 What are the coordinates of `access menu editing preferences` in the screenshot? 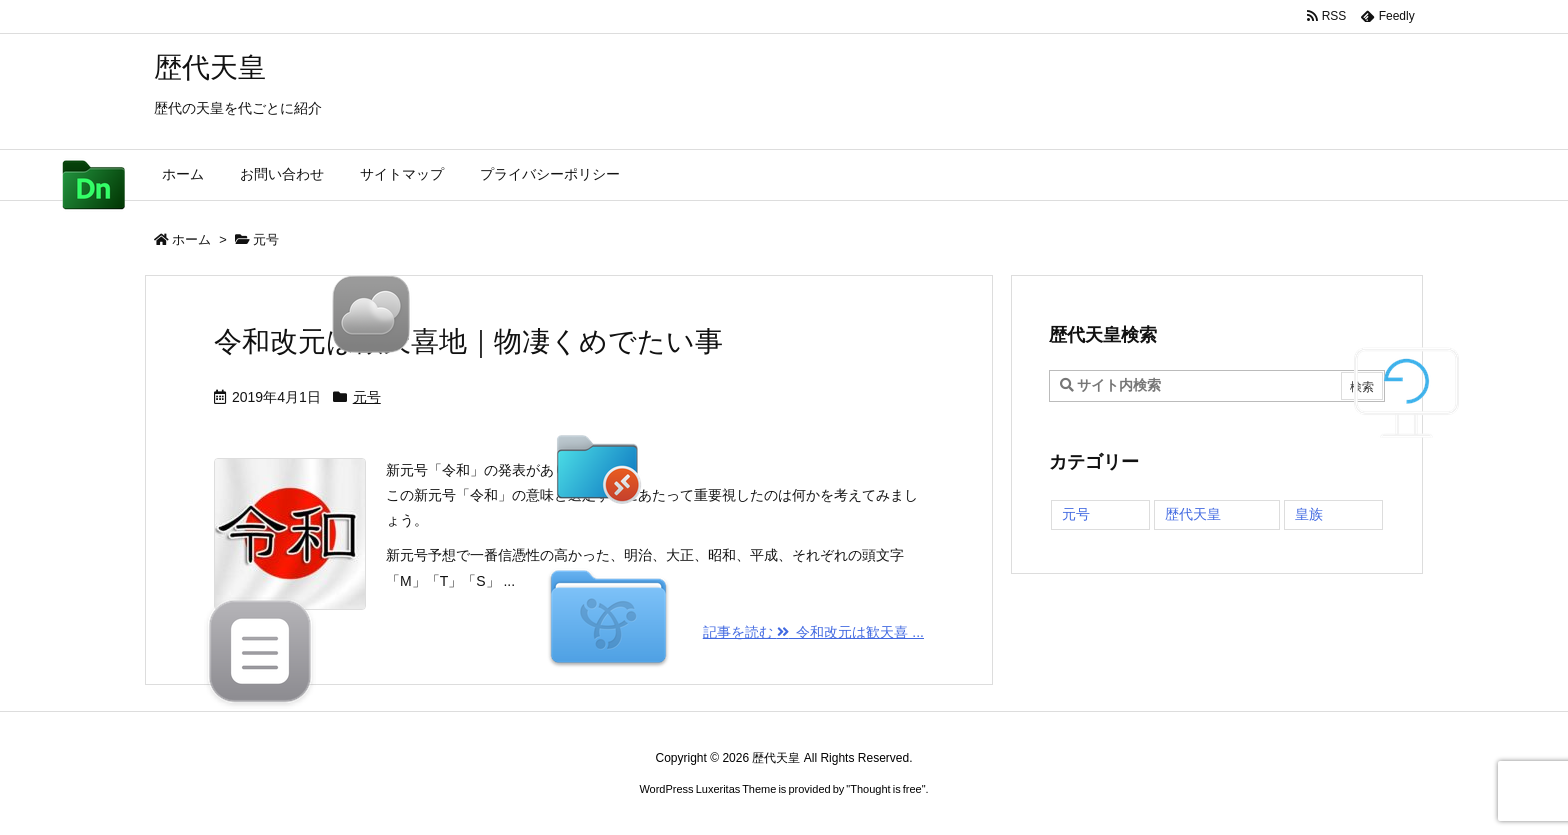 It's located at (260, 653).